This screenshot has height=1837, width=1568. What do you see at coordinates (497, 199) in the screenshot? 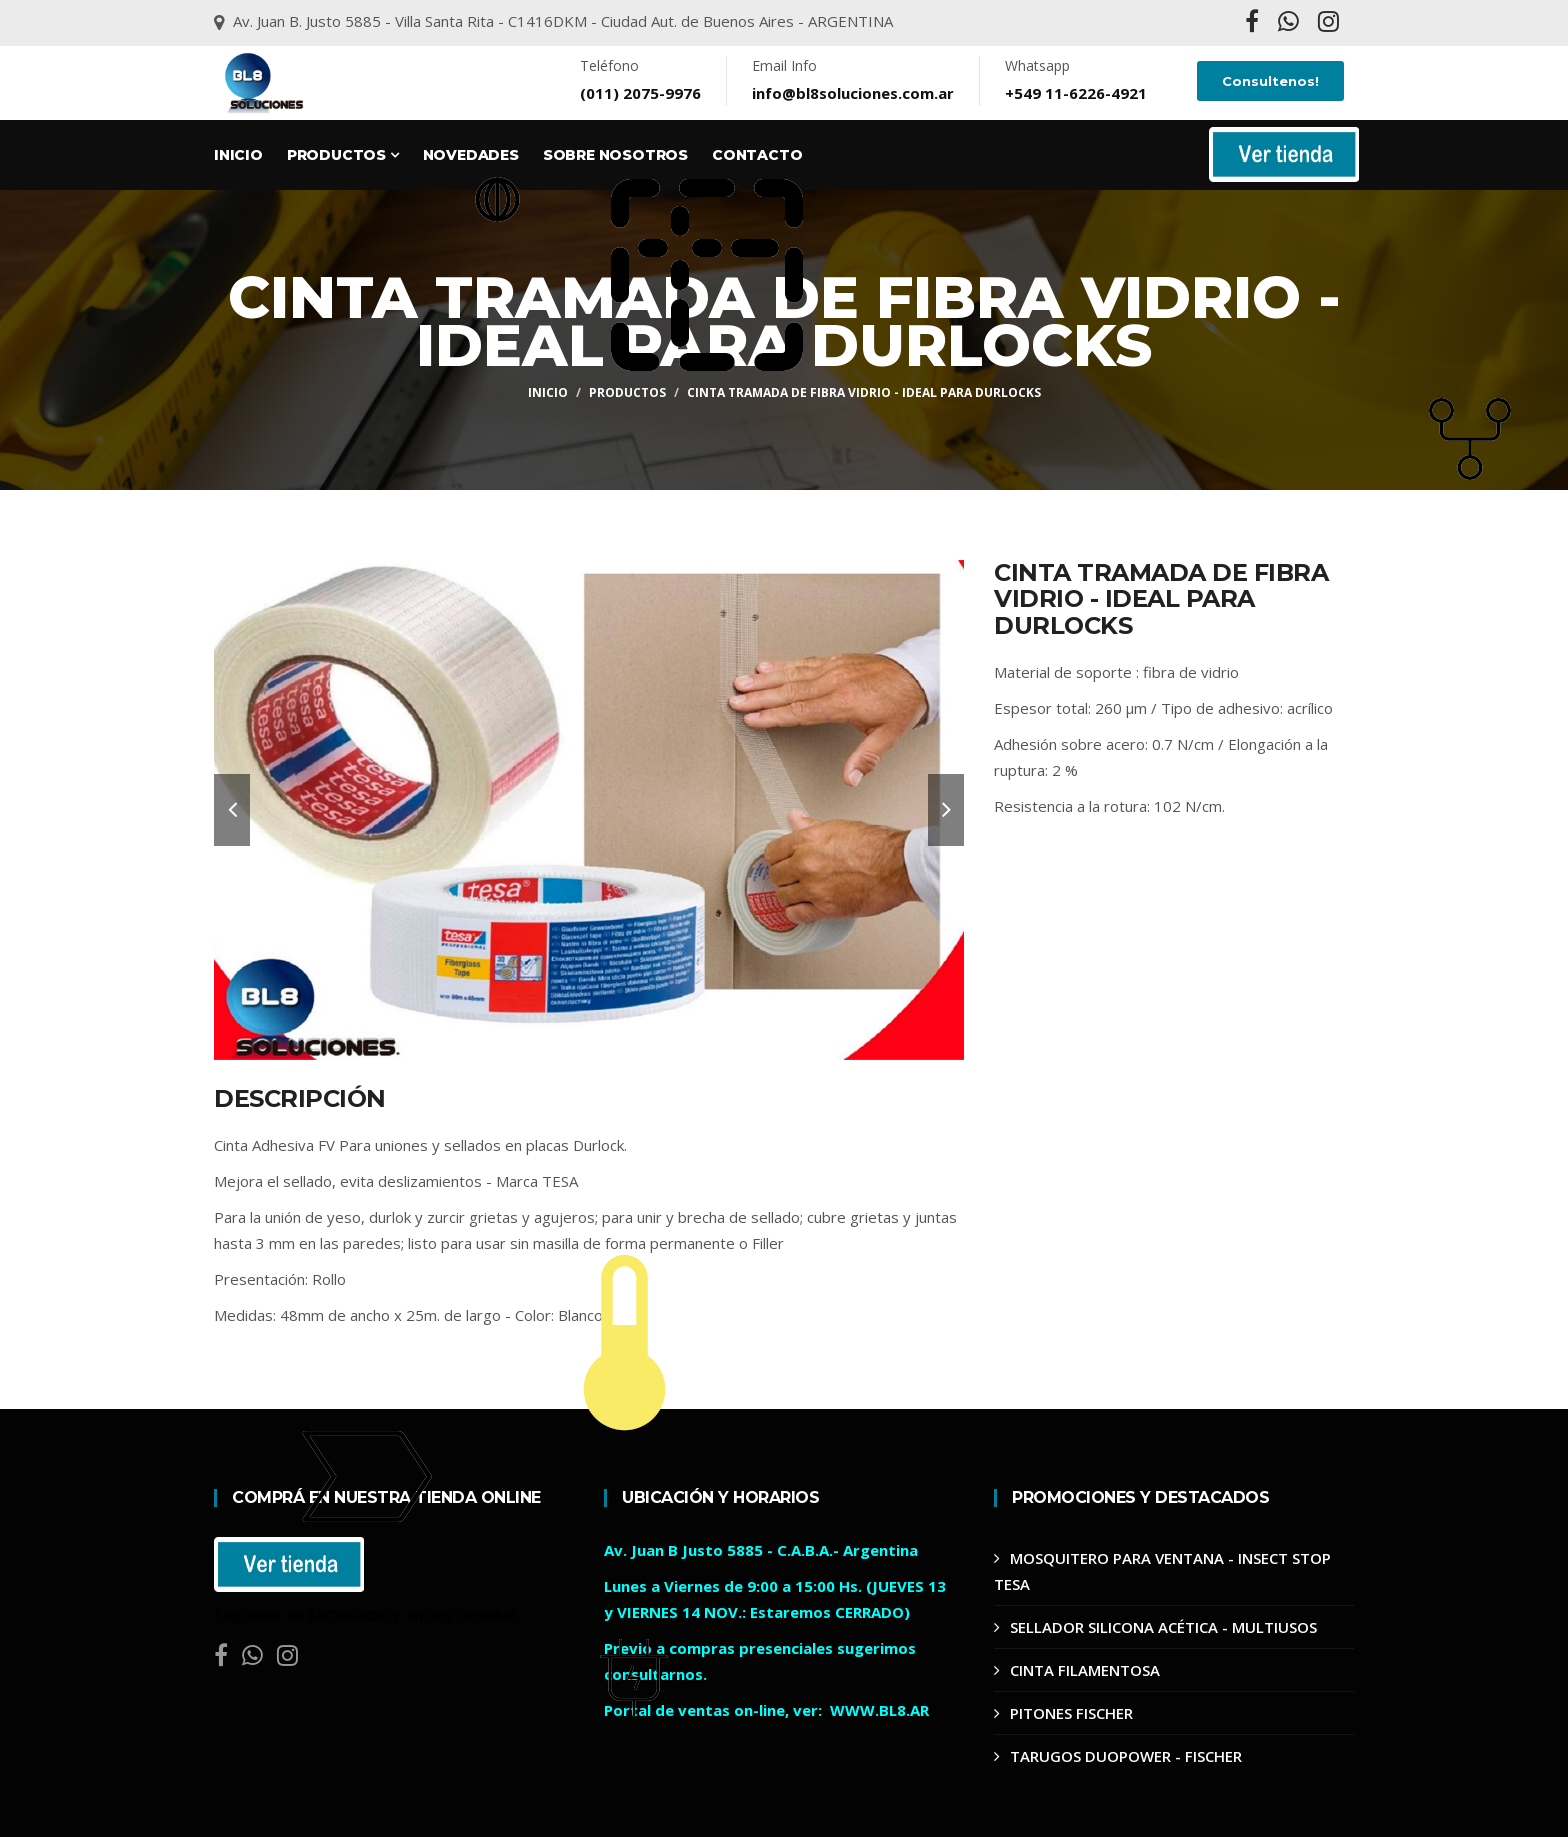
I see `view longitude or meridian lines on a map` at bounding box center [497, 199].